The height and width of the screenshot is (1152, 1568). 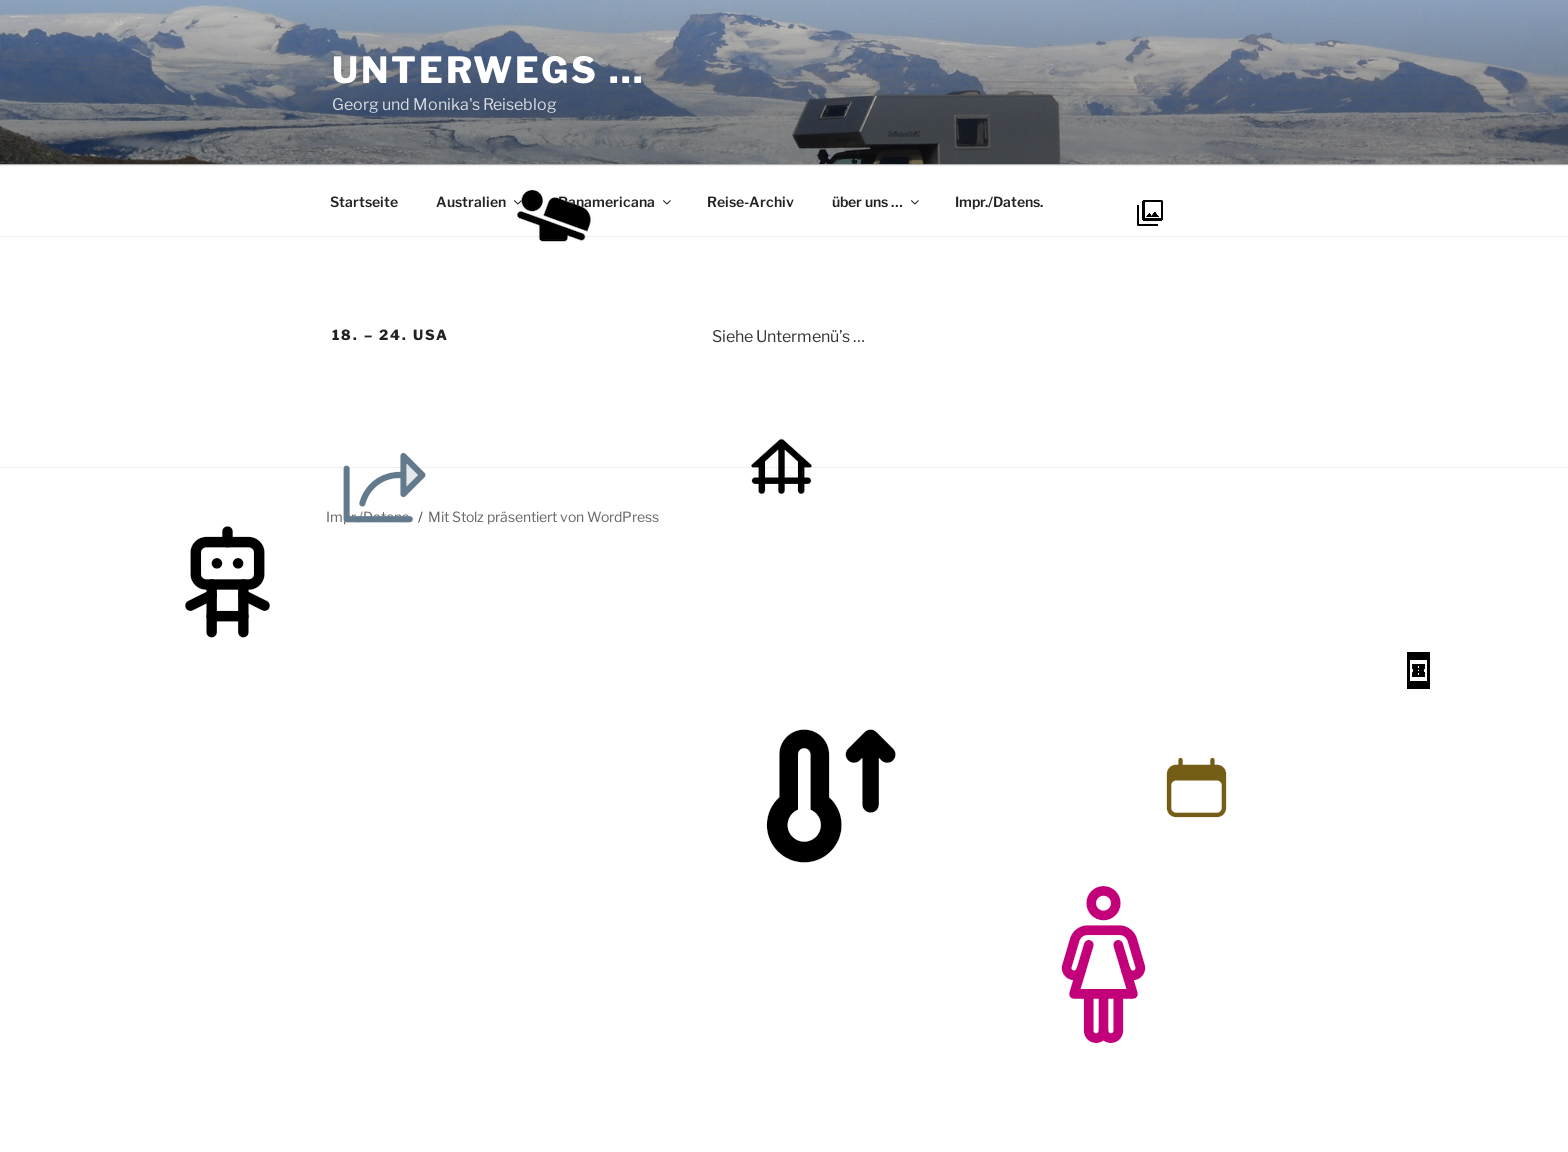 What do you see at coordinates (1150, 213) in the screenshot?
I see `access your photo library` at bounding box center [1150, 213].